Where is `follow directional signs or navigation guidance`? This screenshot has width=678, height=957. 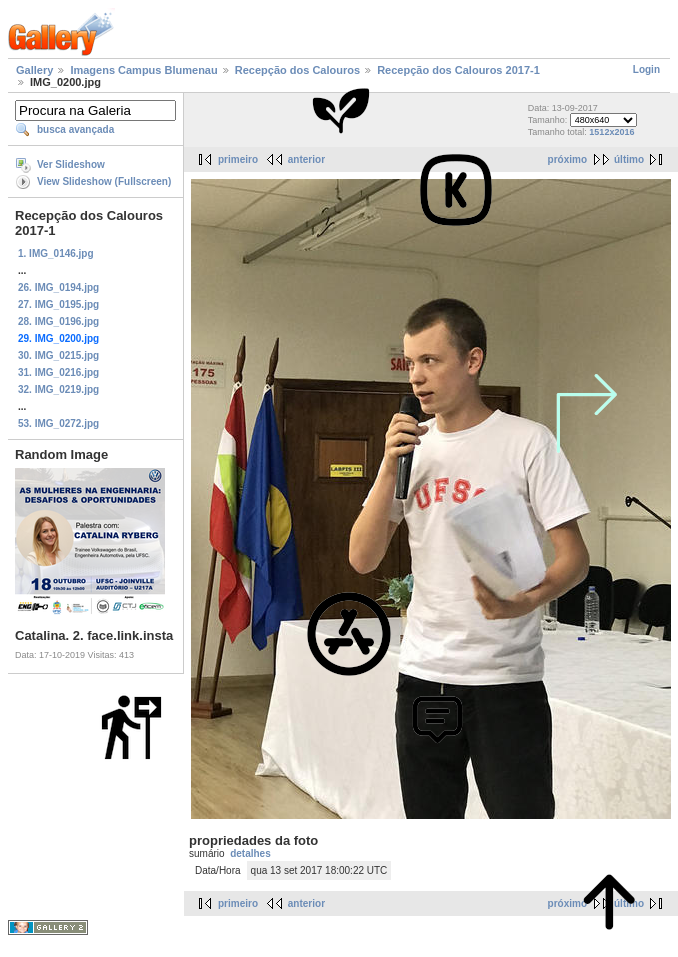
follow directional signs or navigation guidance is located at coordinates (131, 726).